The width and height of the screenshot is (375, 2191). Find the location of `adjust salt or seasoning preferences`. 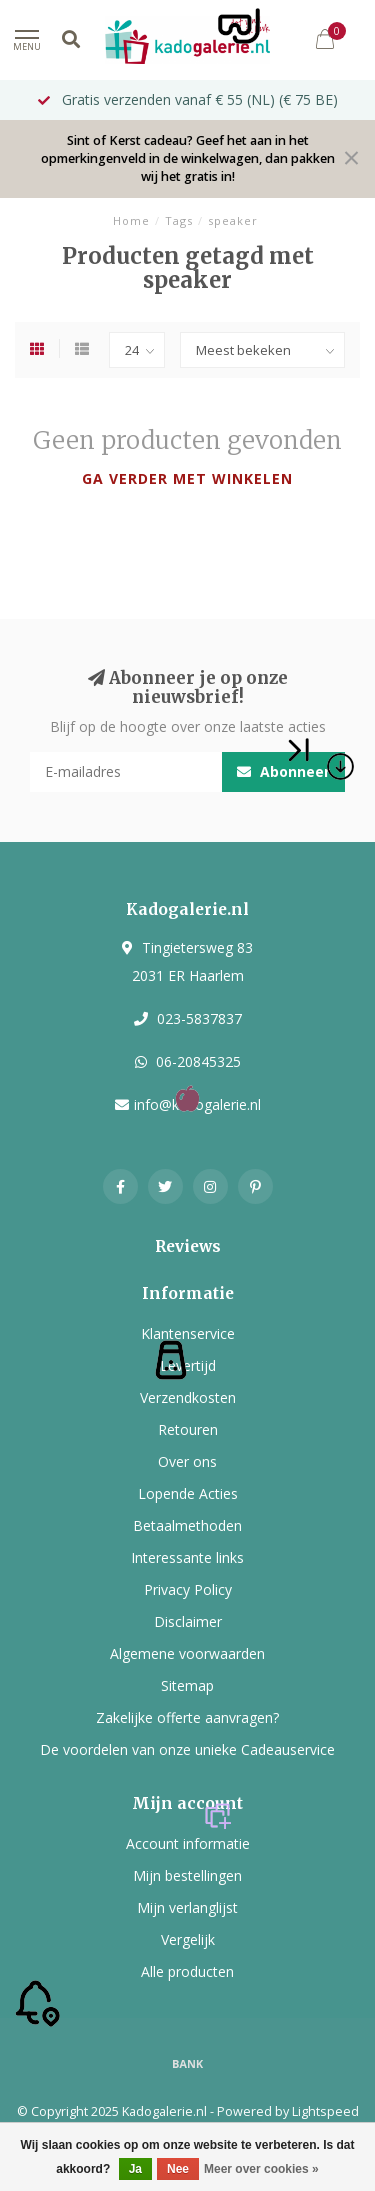

adjust salt or seasoning preferences is located at coordinates (171, 1360).